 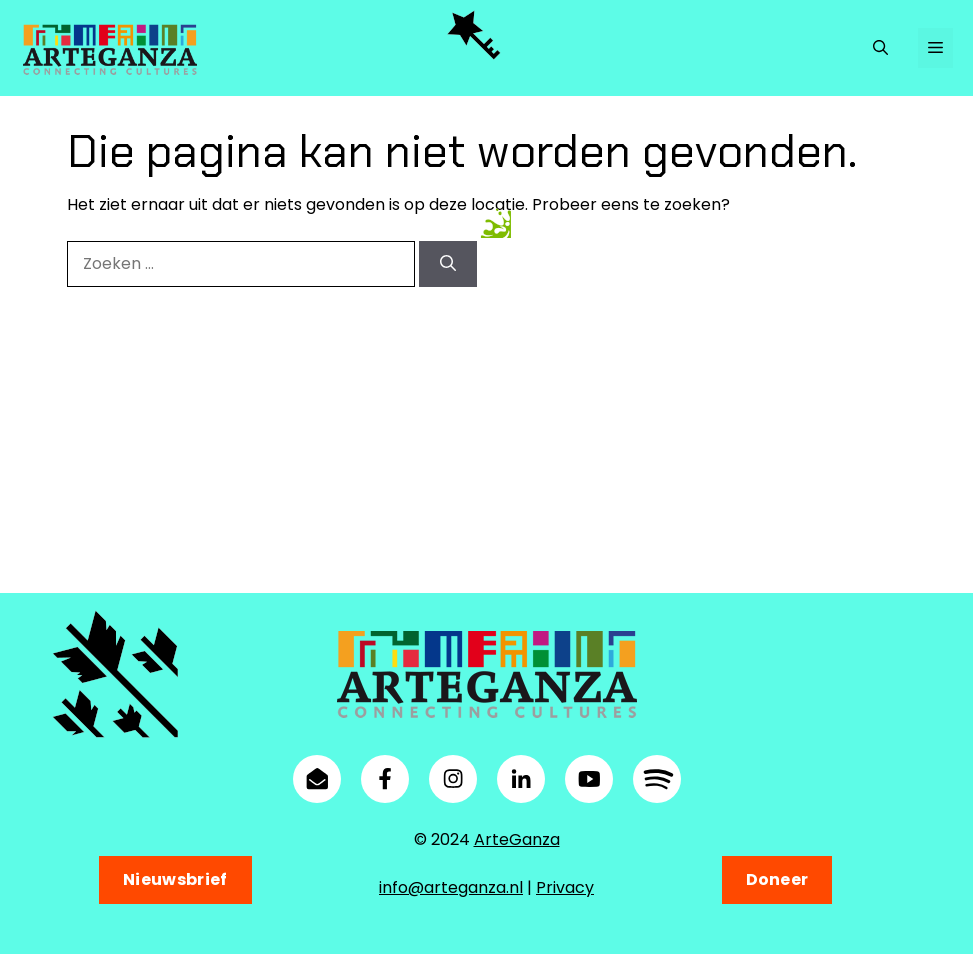 What do you see at coordinates (474, 35) in the screenshot?
I see `unlock premium or starred content` at bounding box center [474, 35].